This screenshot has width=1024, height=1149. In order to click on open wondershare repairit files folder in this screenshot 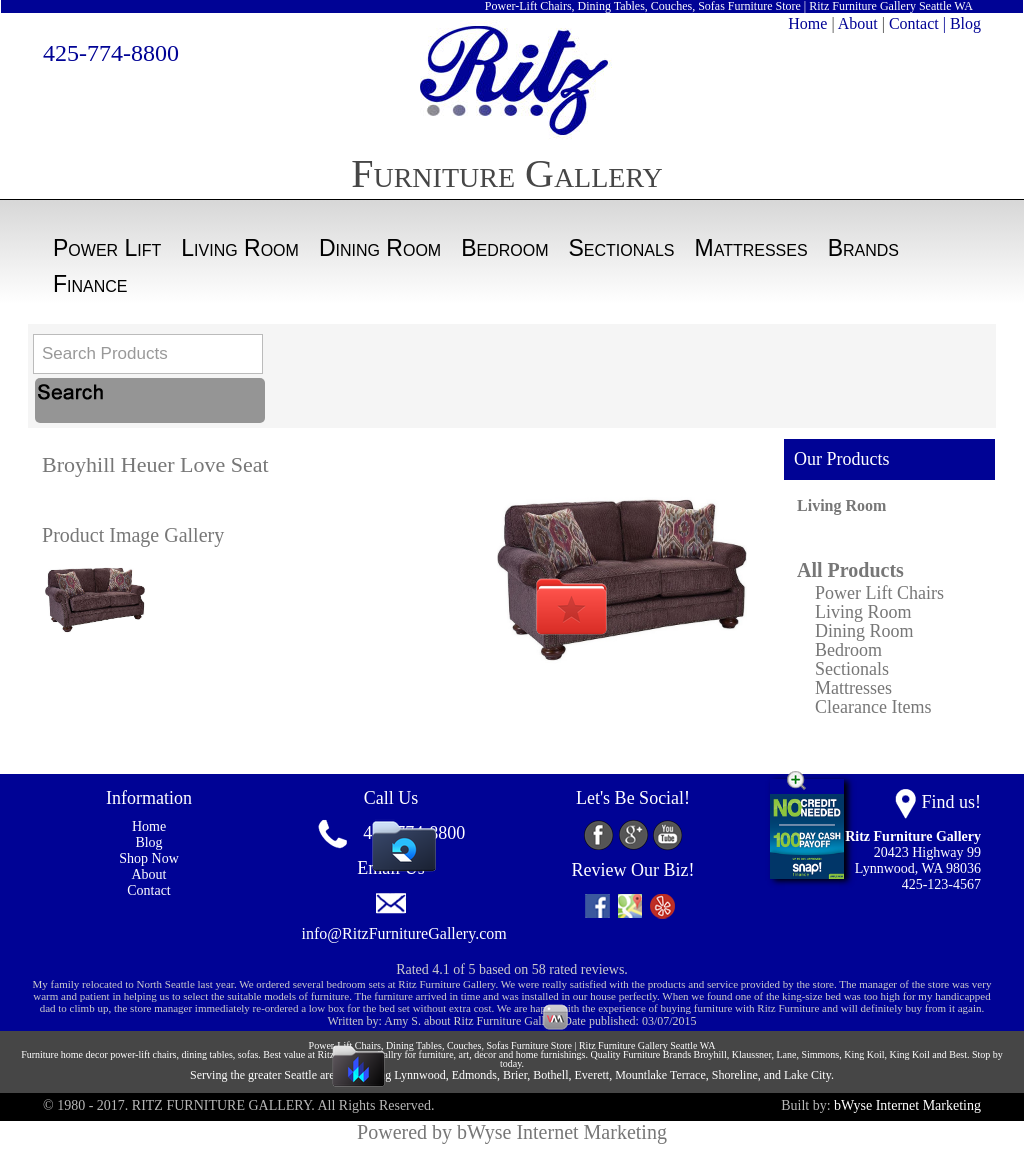, I will do `click(404, 848)`.